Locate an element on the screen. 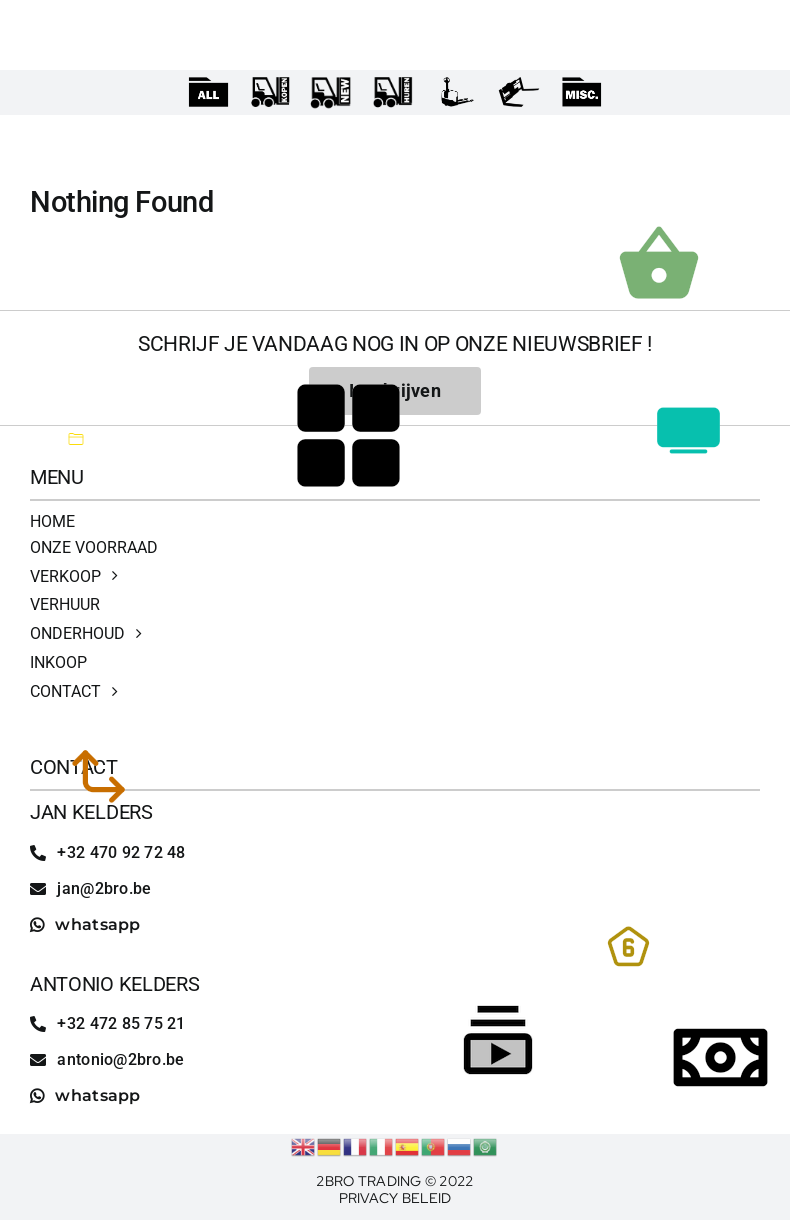  access tv or streaming content is located at coordinates (688, 430).